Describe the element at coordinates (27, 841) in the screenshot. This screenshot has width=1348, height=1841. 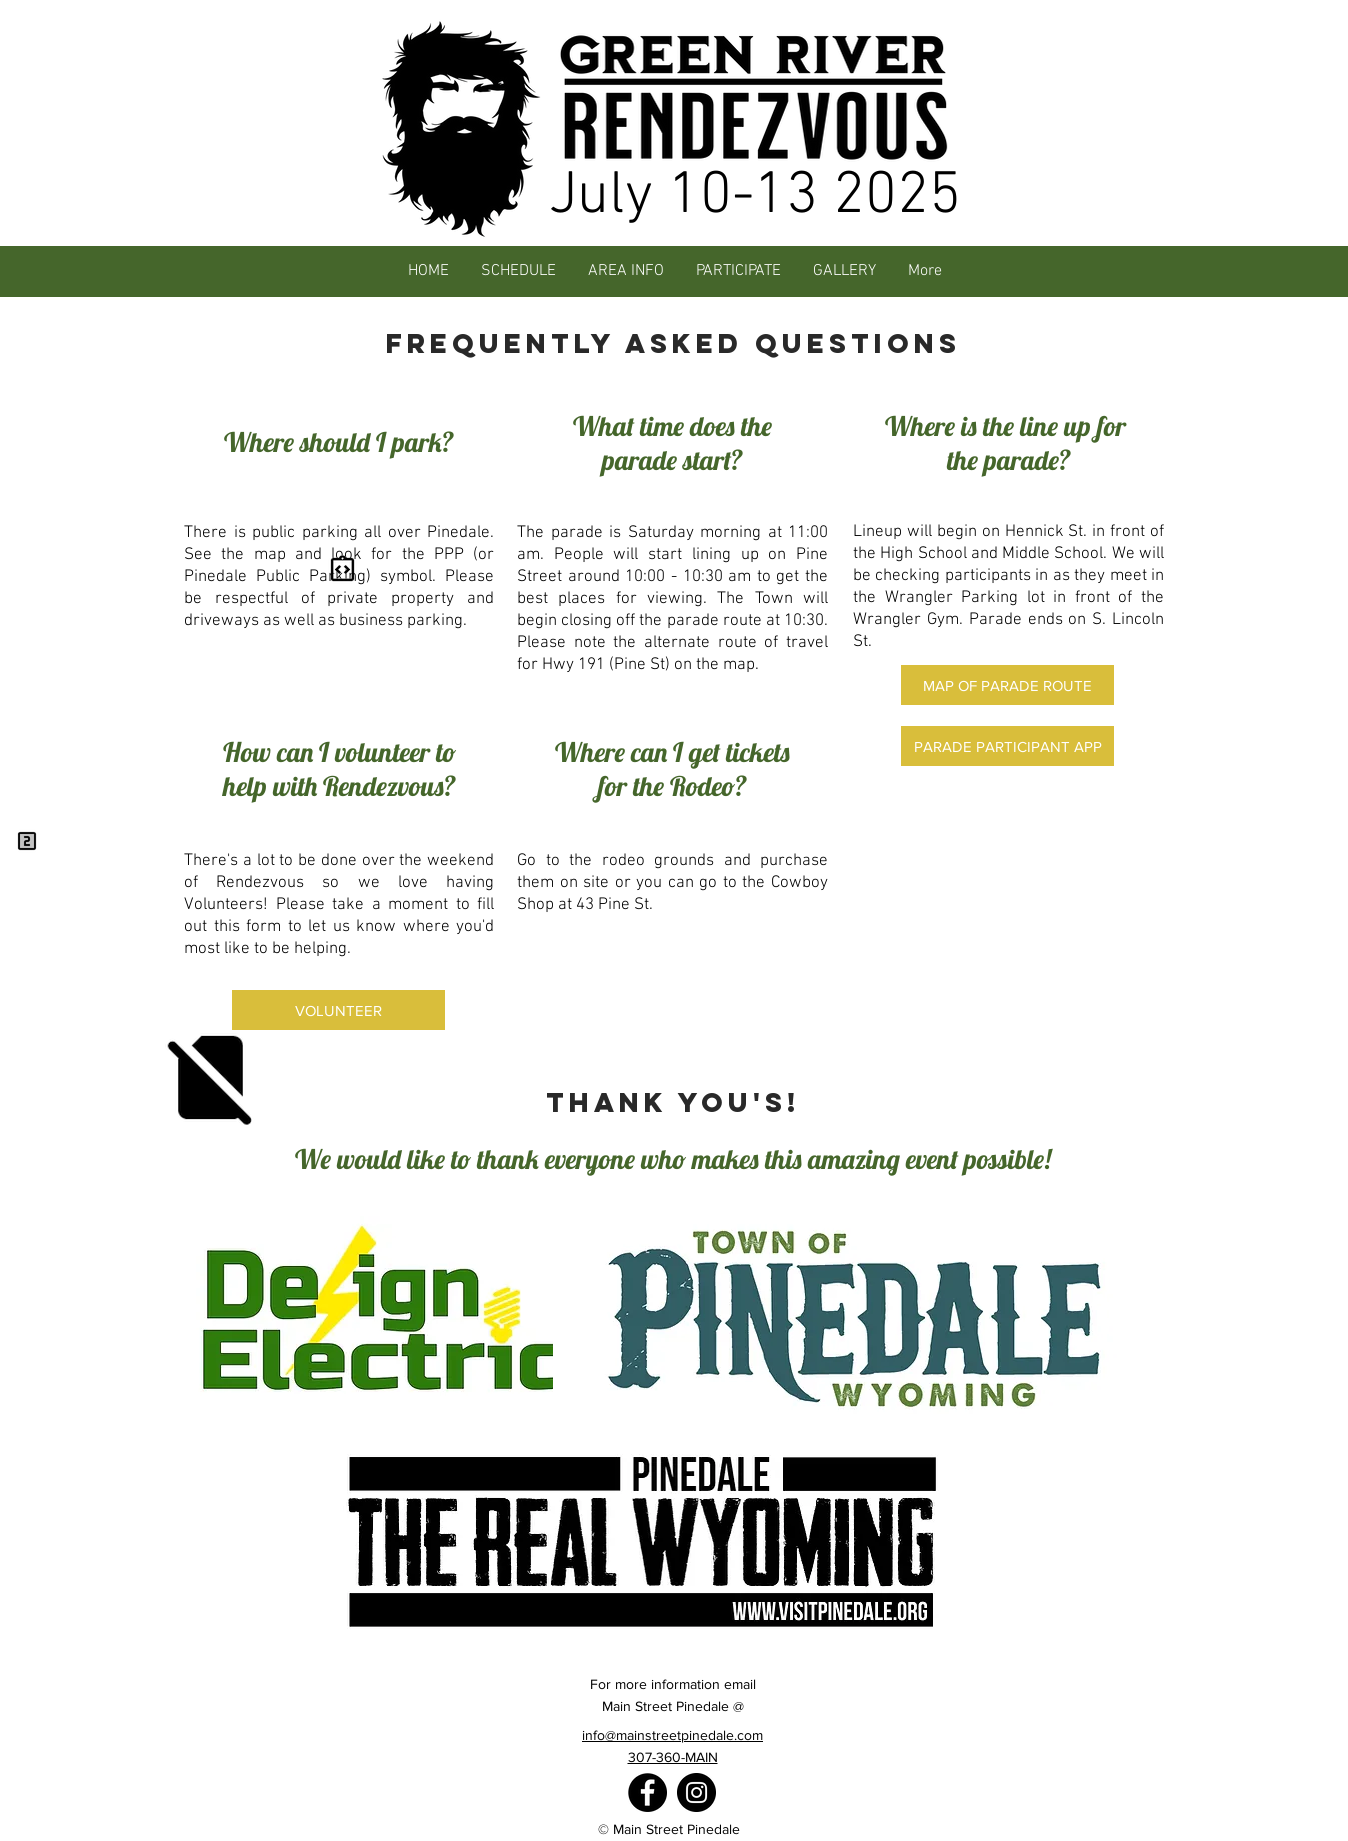
I see `indicates step two in a multi-step process` at that location.